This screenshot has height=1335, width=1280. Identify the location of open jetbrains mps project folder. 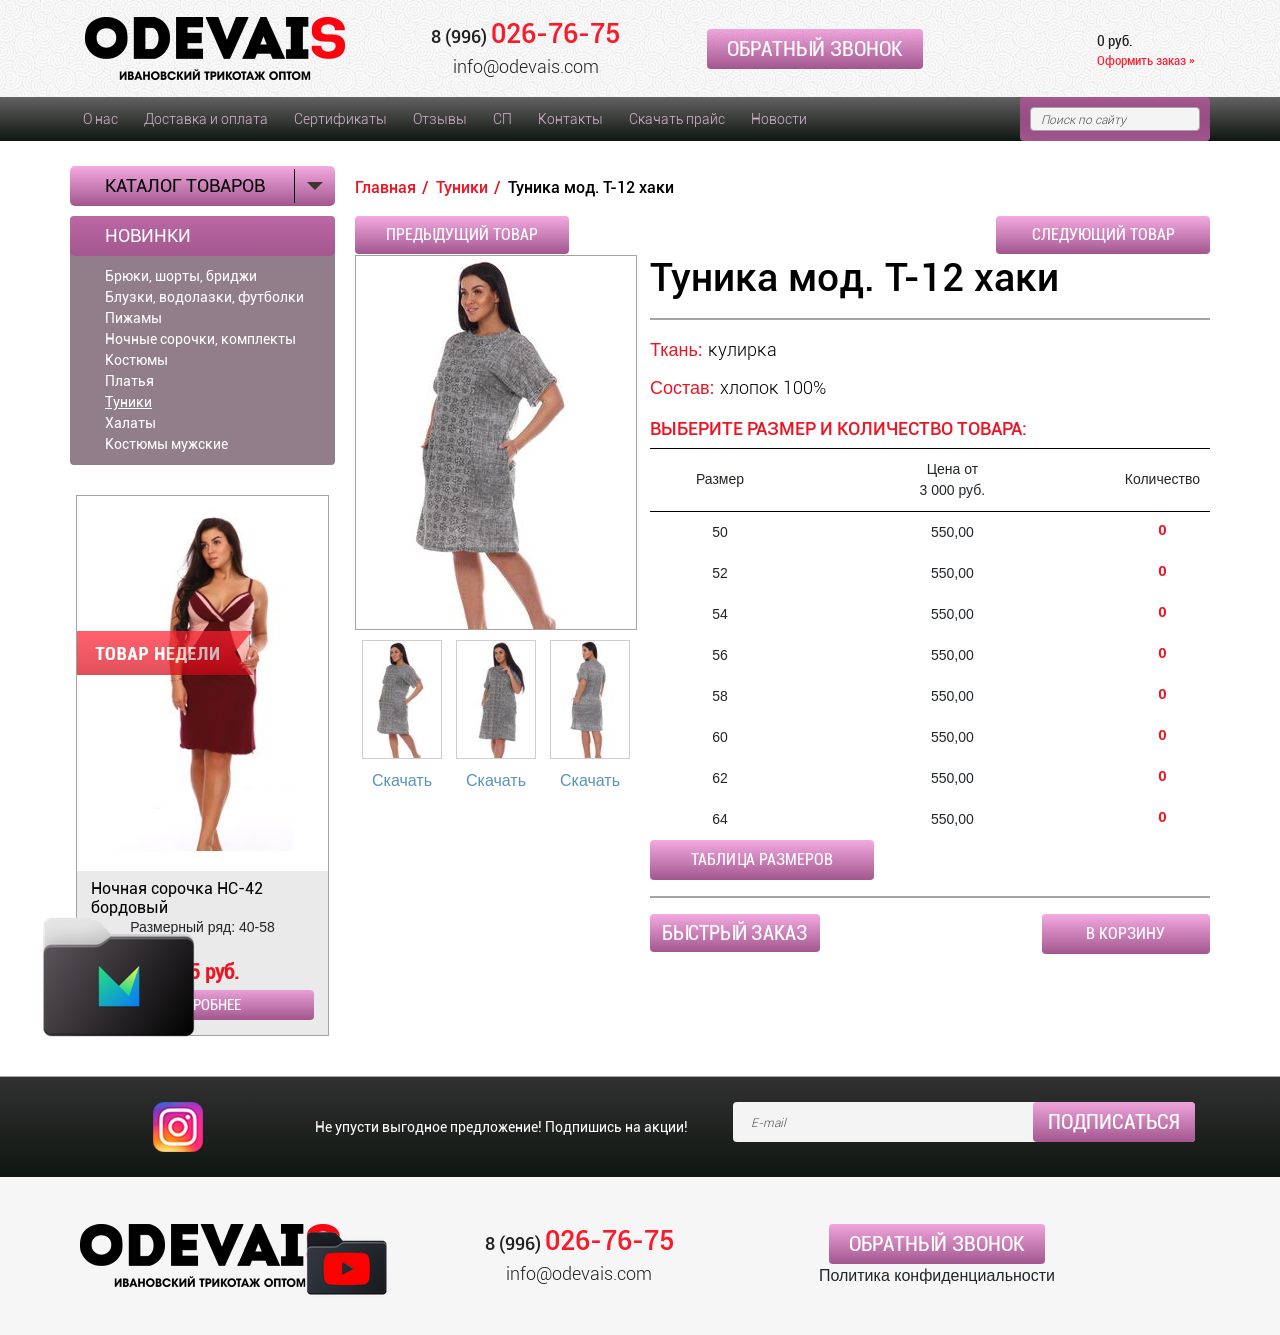
(118, 981).